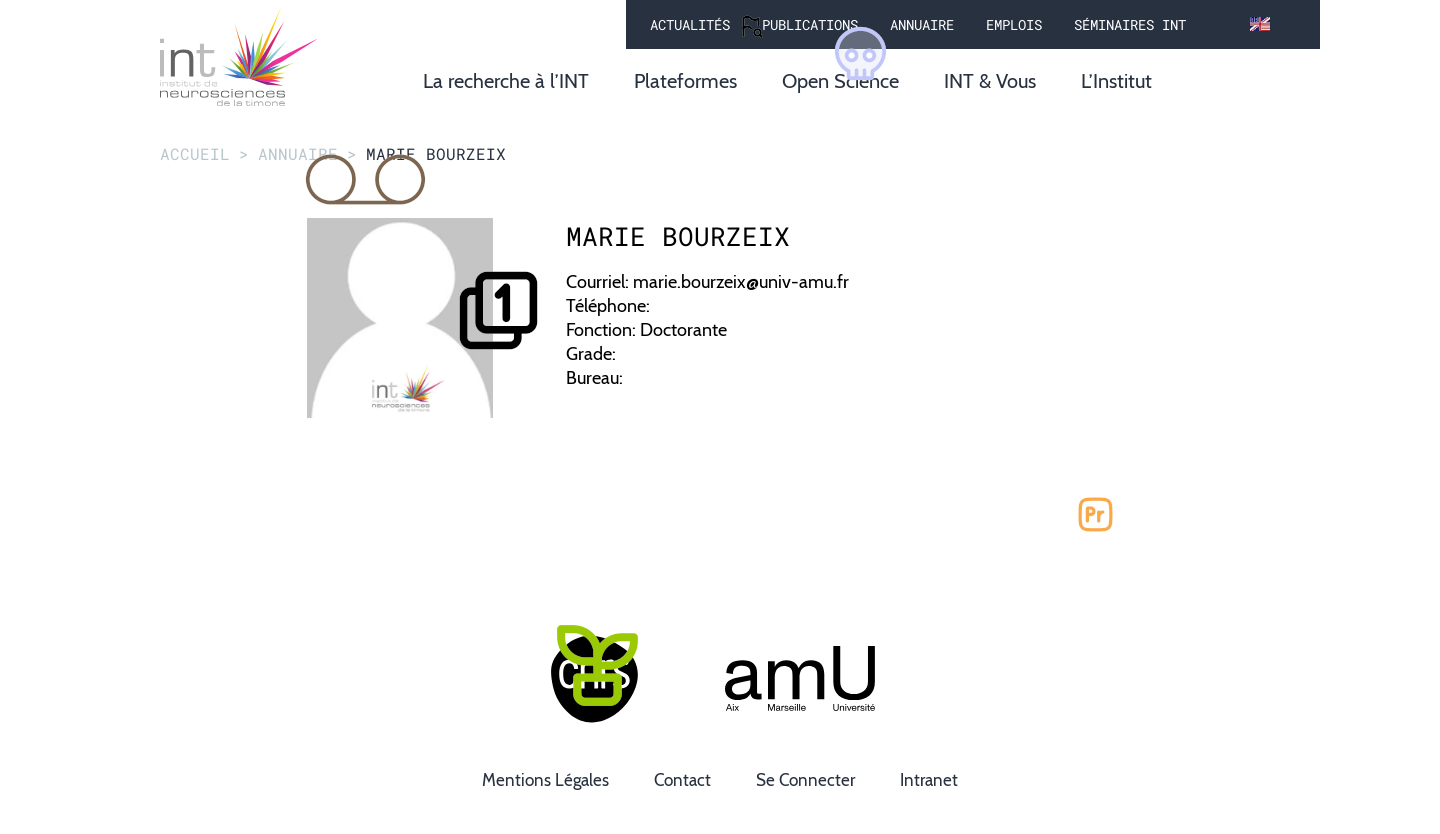 Image resolution: width=1440 pixels, height=834 pixels. What do you see at coordinates (860, 54) in the screenshot?
I see `indicates danger or fatal error` at bounding box center [860, 54].